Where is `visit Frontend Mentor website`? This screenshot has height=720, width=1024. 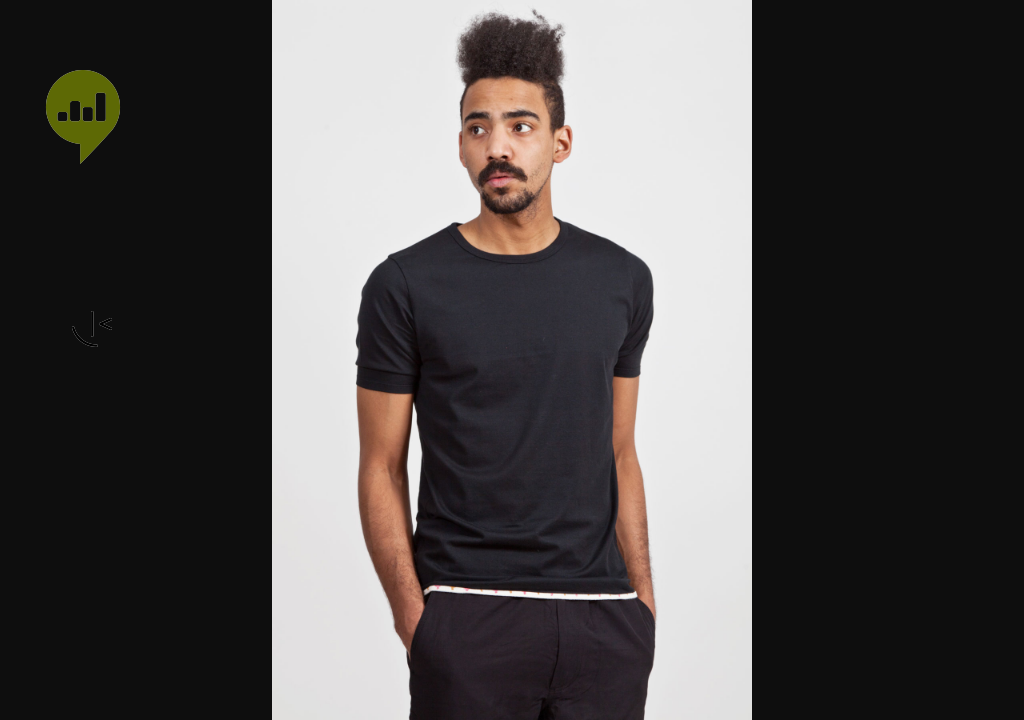 visit Frontend Mentor website is located at coordinates (92, 329).